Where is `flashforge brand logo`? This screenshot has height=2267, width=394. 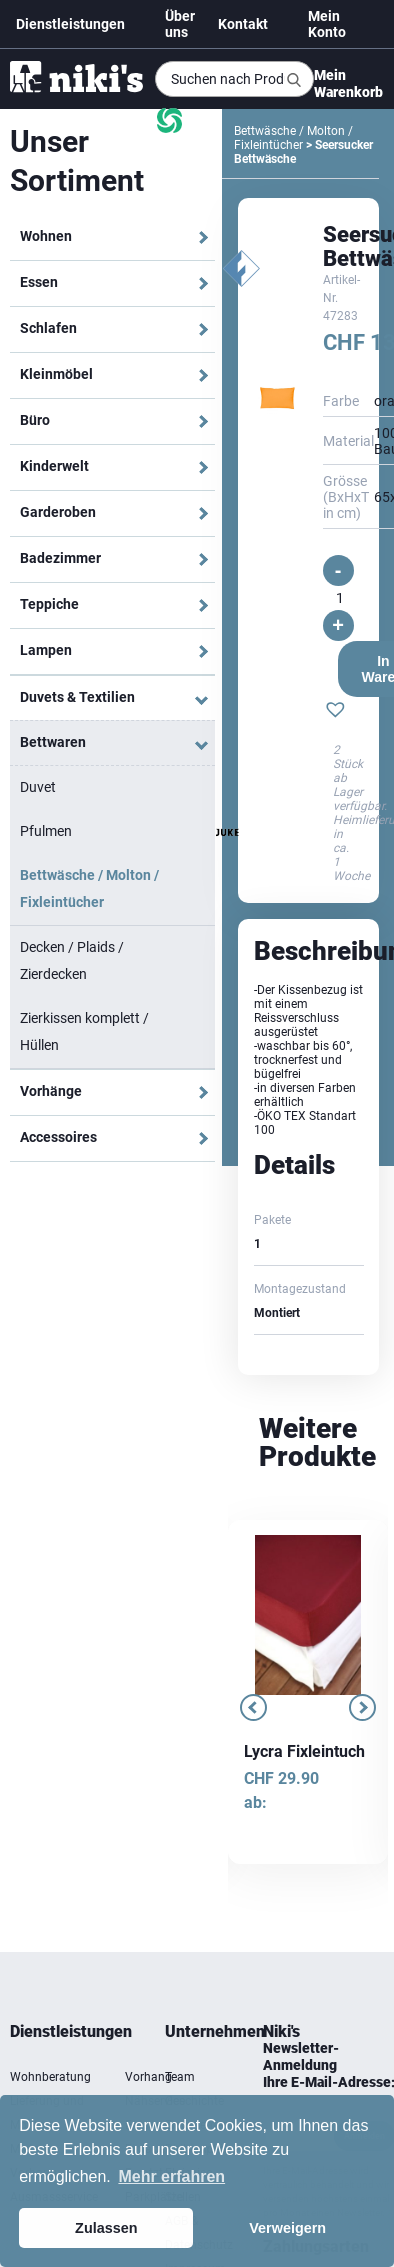
flashforge brand logo is located at coordinates (241, 268).